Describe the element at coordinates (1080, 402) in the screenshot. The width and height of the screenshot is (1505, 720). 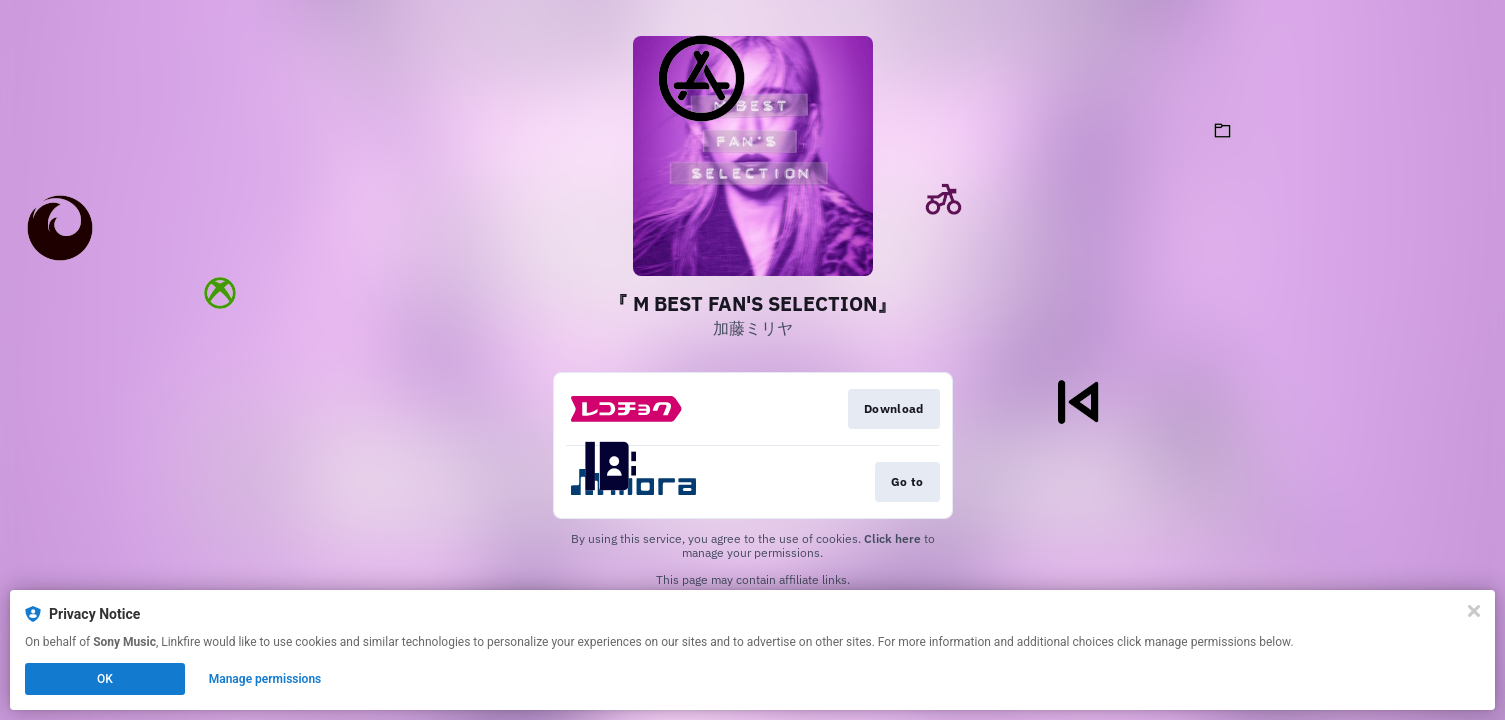
I see `skip to previous track` at that location.